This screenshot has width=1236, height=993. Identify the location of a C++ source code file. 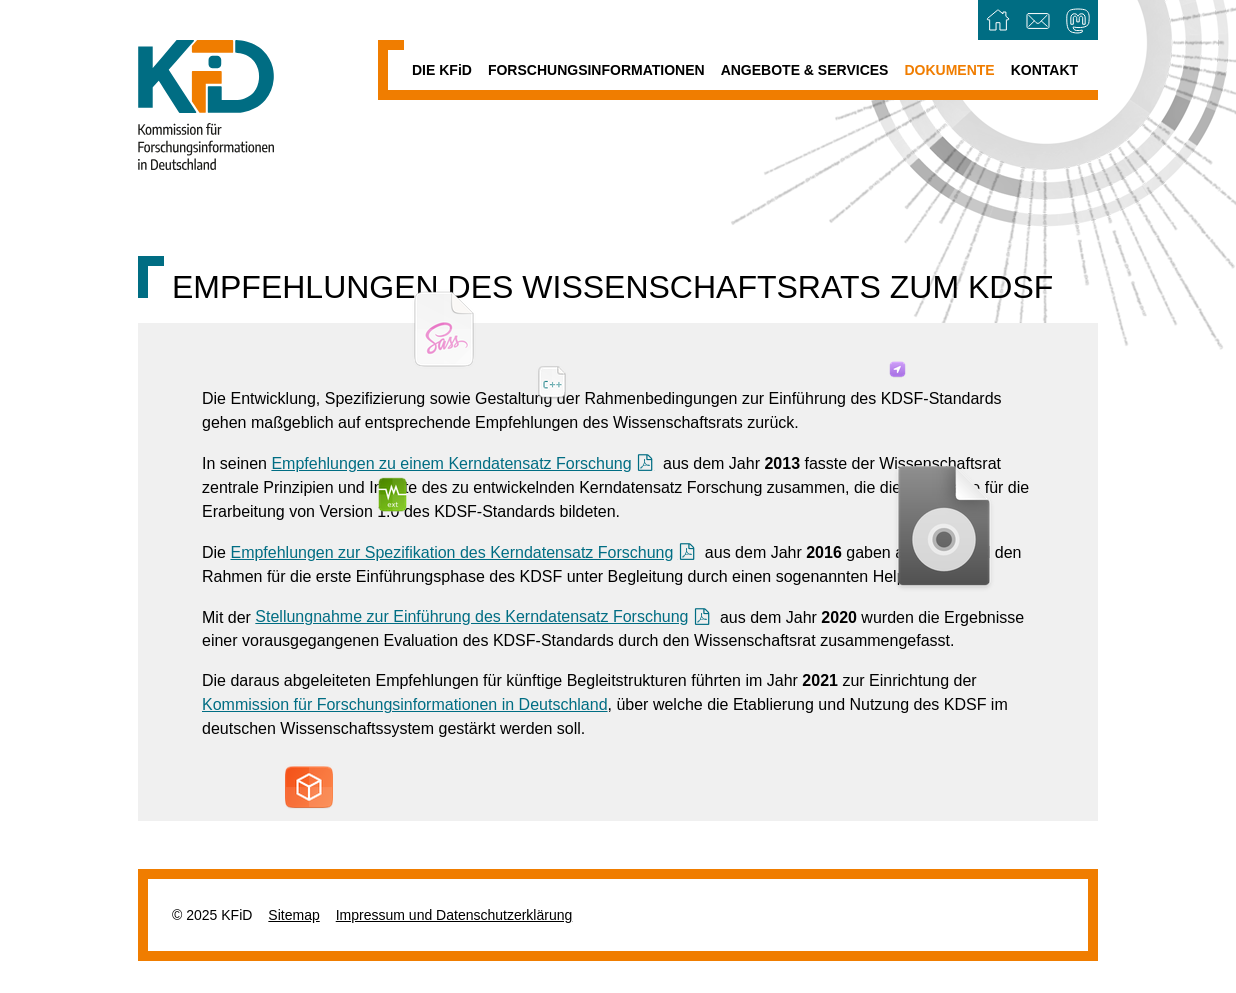
(552, 382).